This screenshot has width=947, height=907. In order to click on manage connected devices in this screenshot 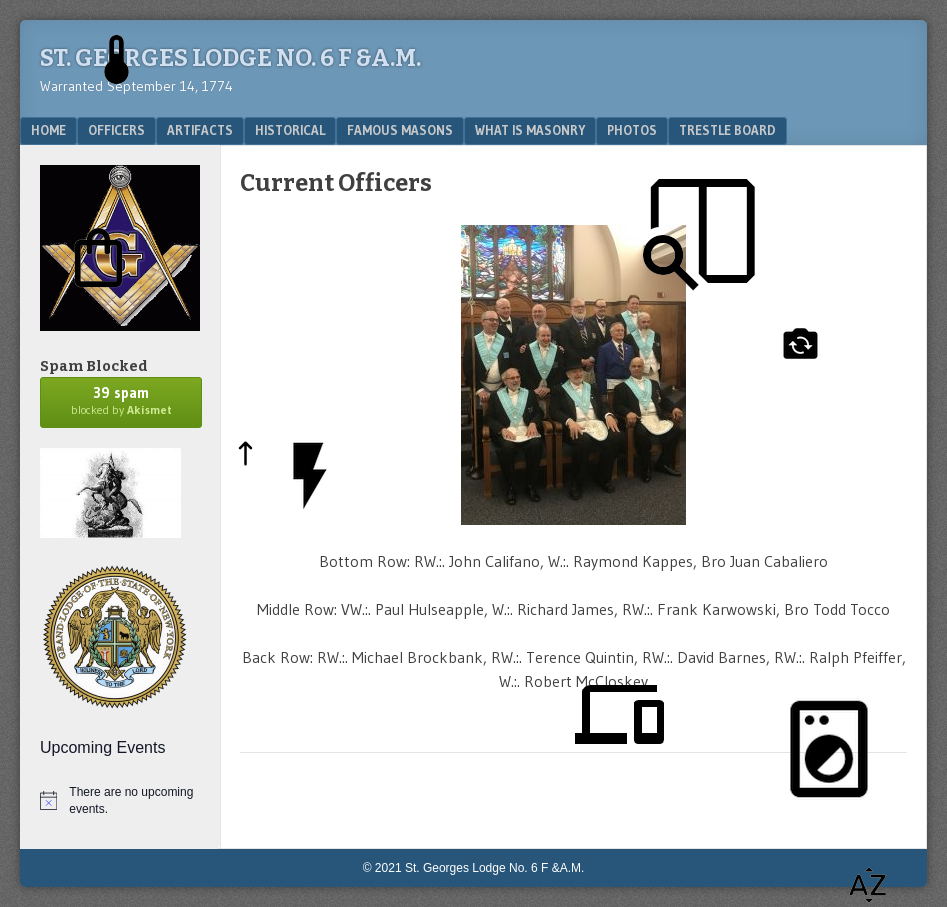, I will do `click(619, 714)`.